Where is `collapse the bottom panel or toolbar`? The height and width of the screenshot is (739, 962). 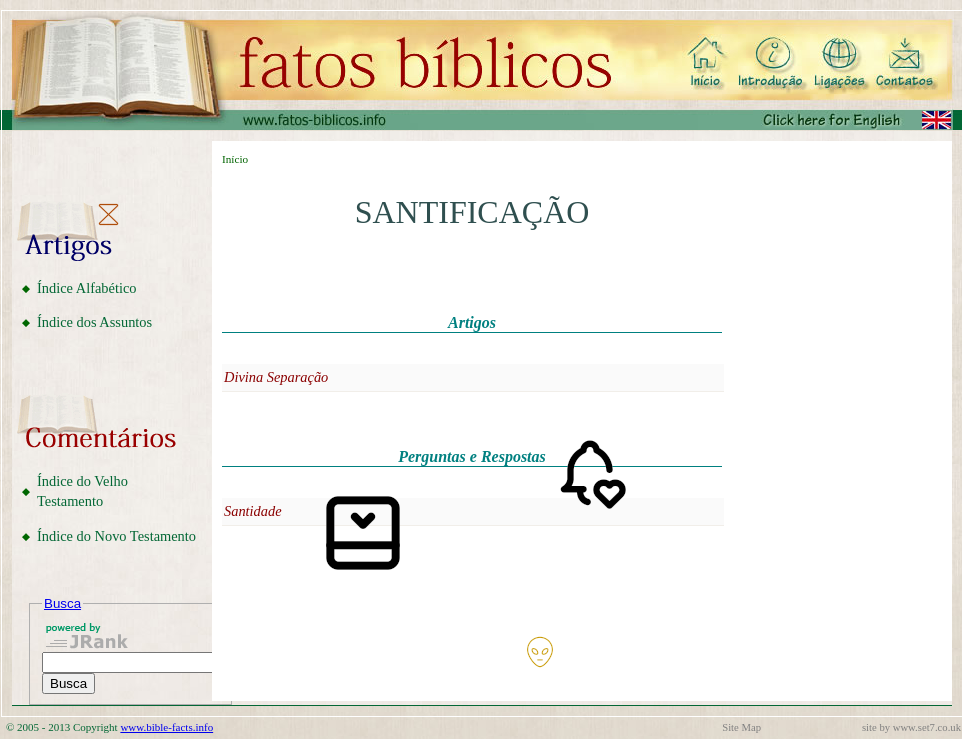 collapse the bottom panel or toolbar is located at coordinates (363, 533).